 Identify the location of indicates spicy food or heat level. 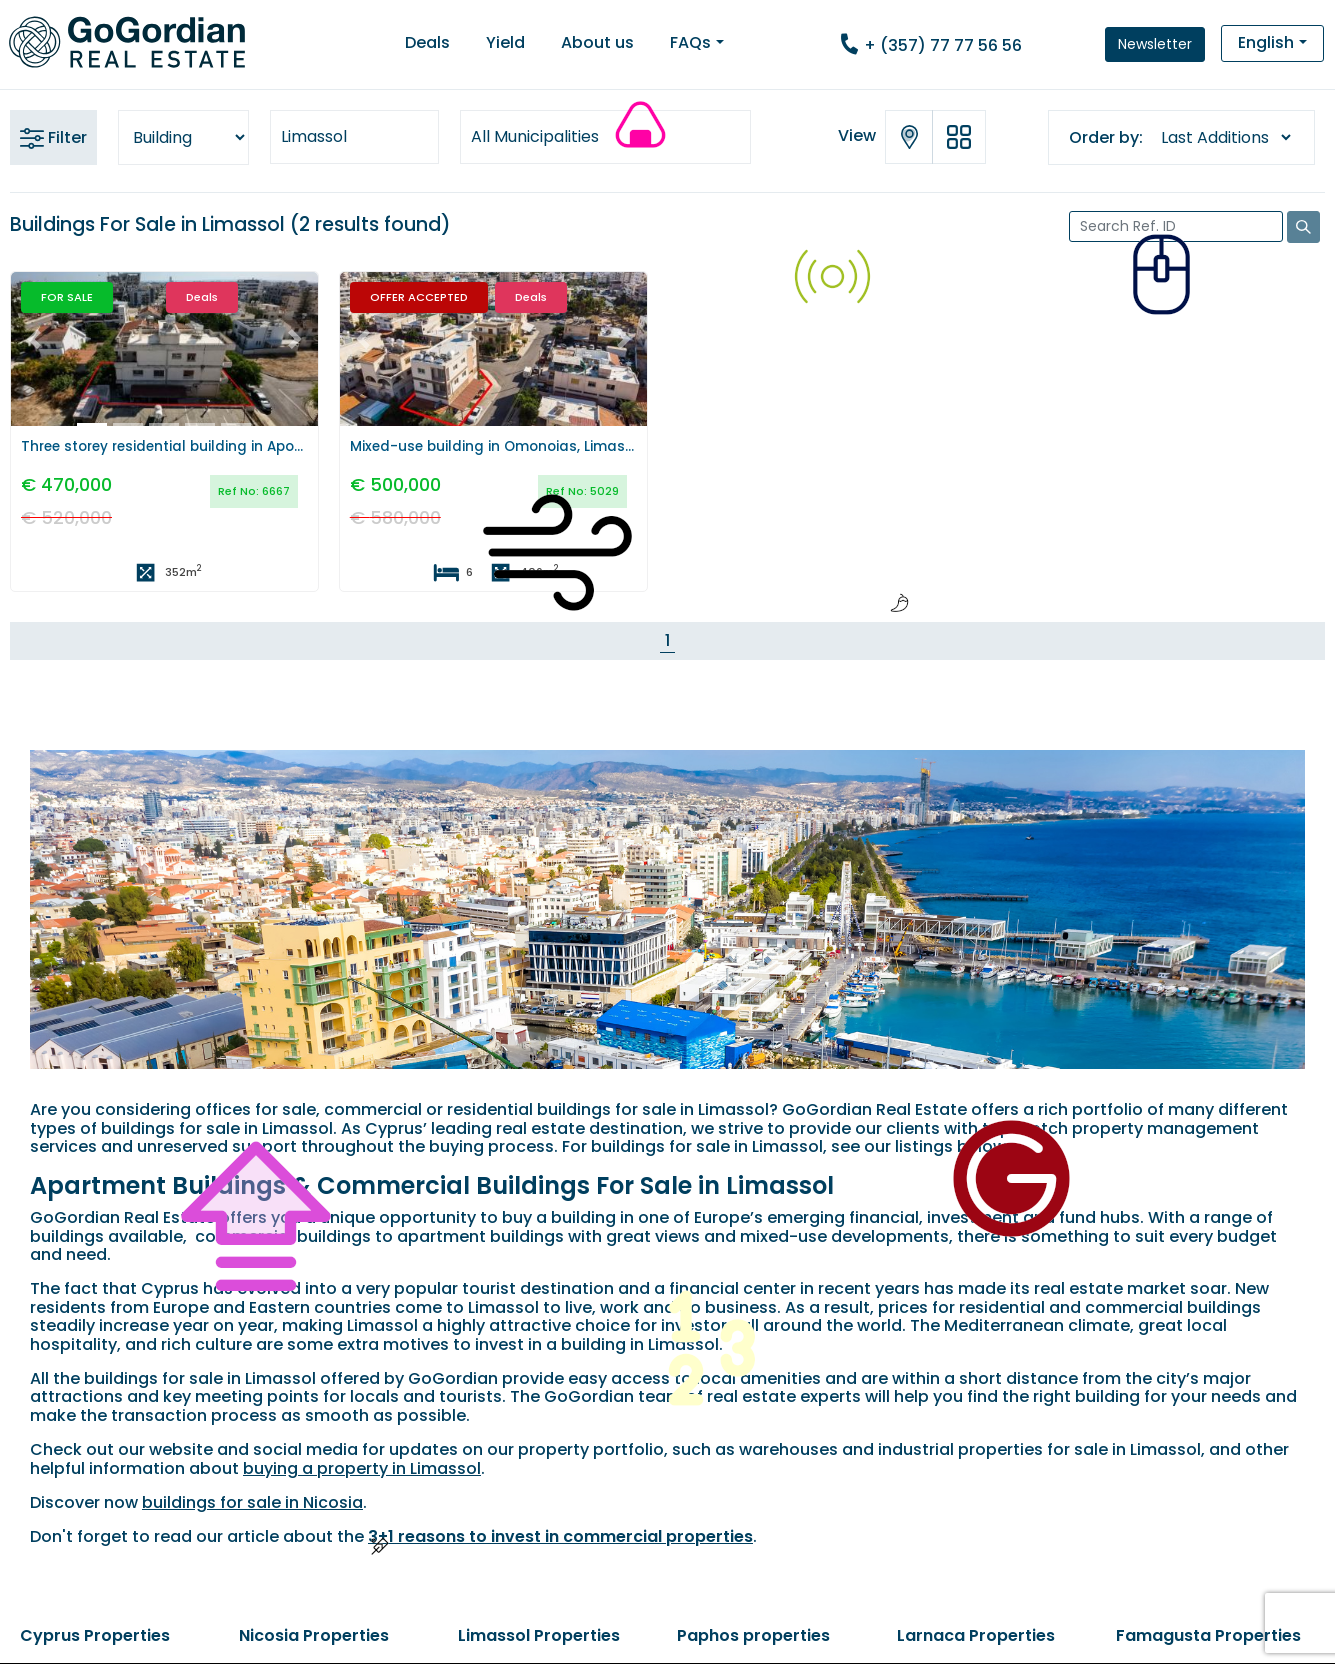
(900, 603).